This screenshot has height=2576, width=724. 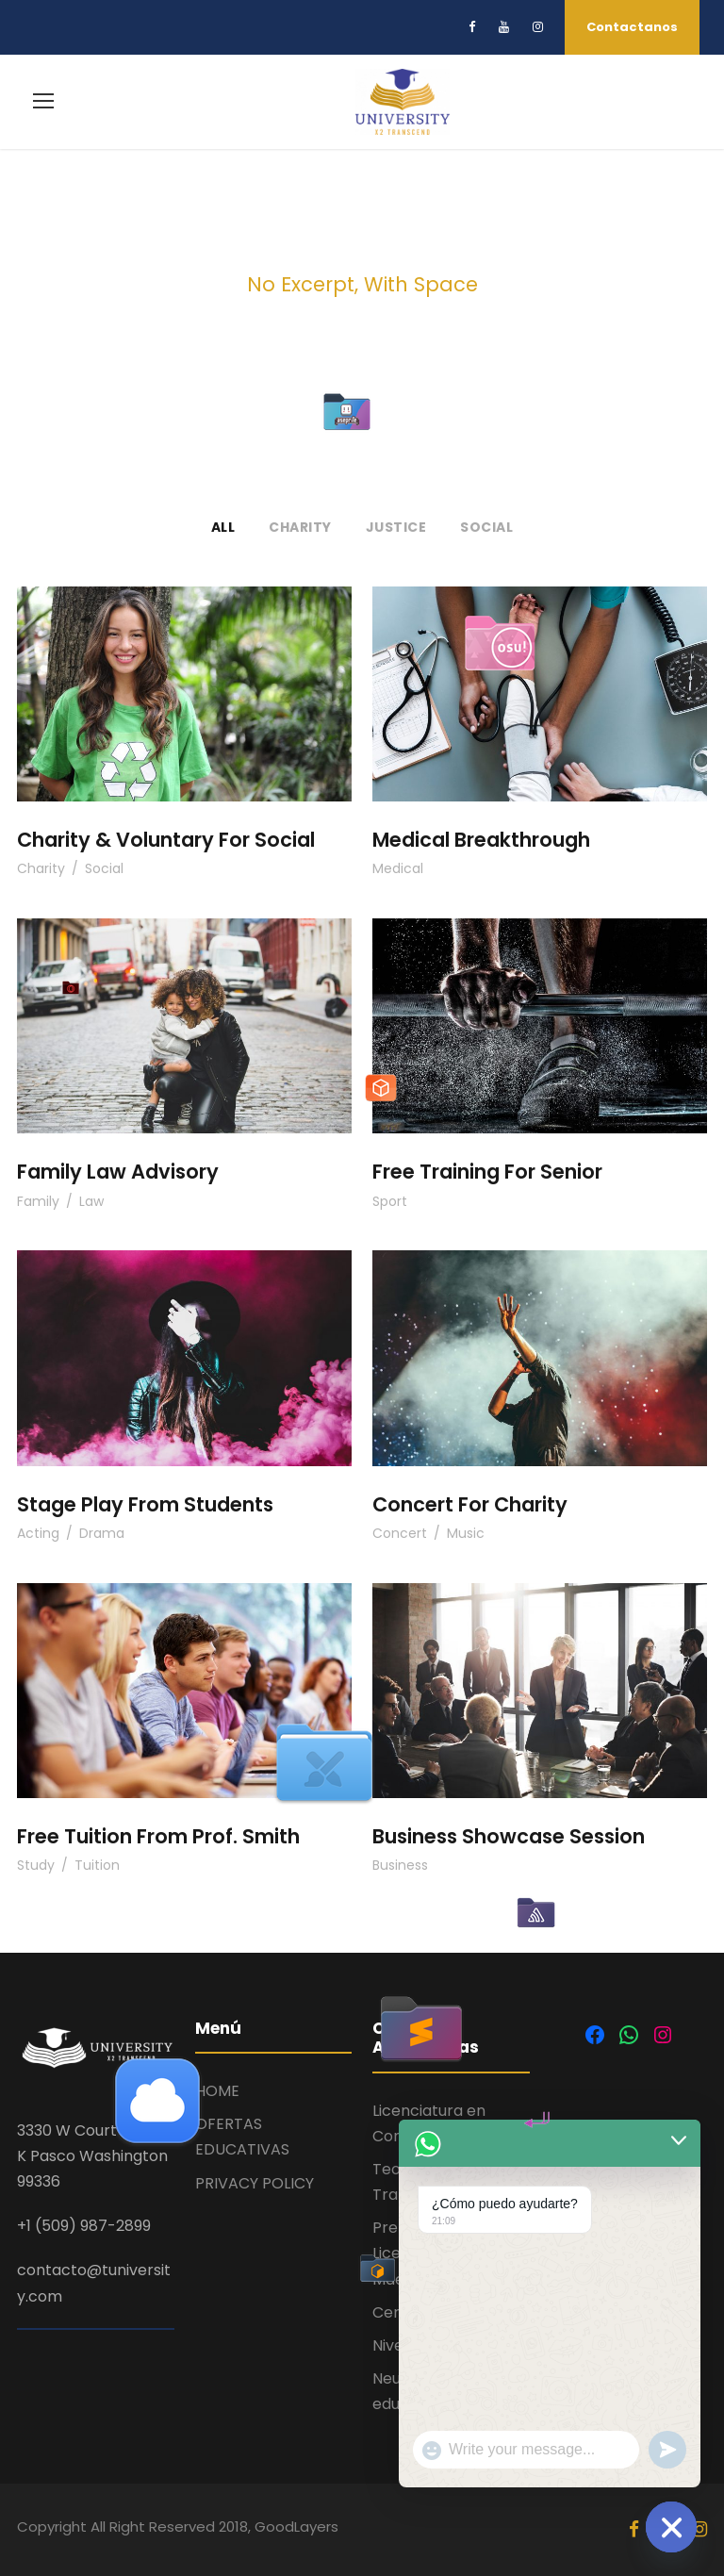 I want to click on open sublime text project folder, so click(x=420, y=2030).